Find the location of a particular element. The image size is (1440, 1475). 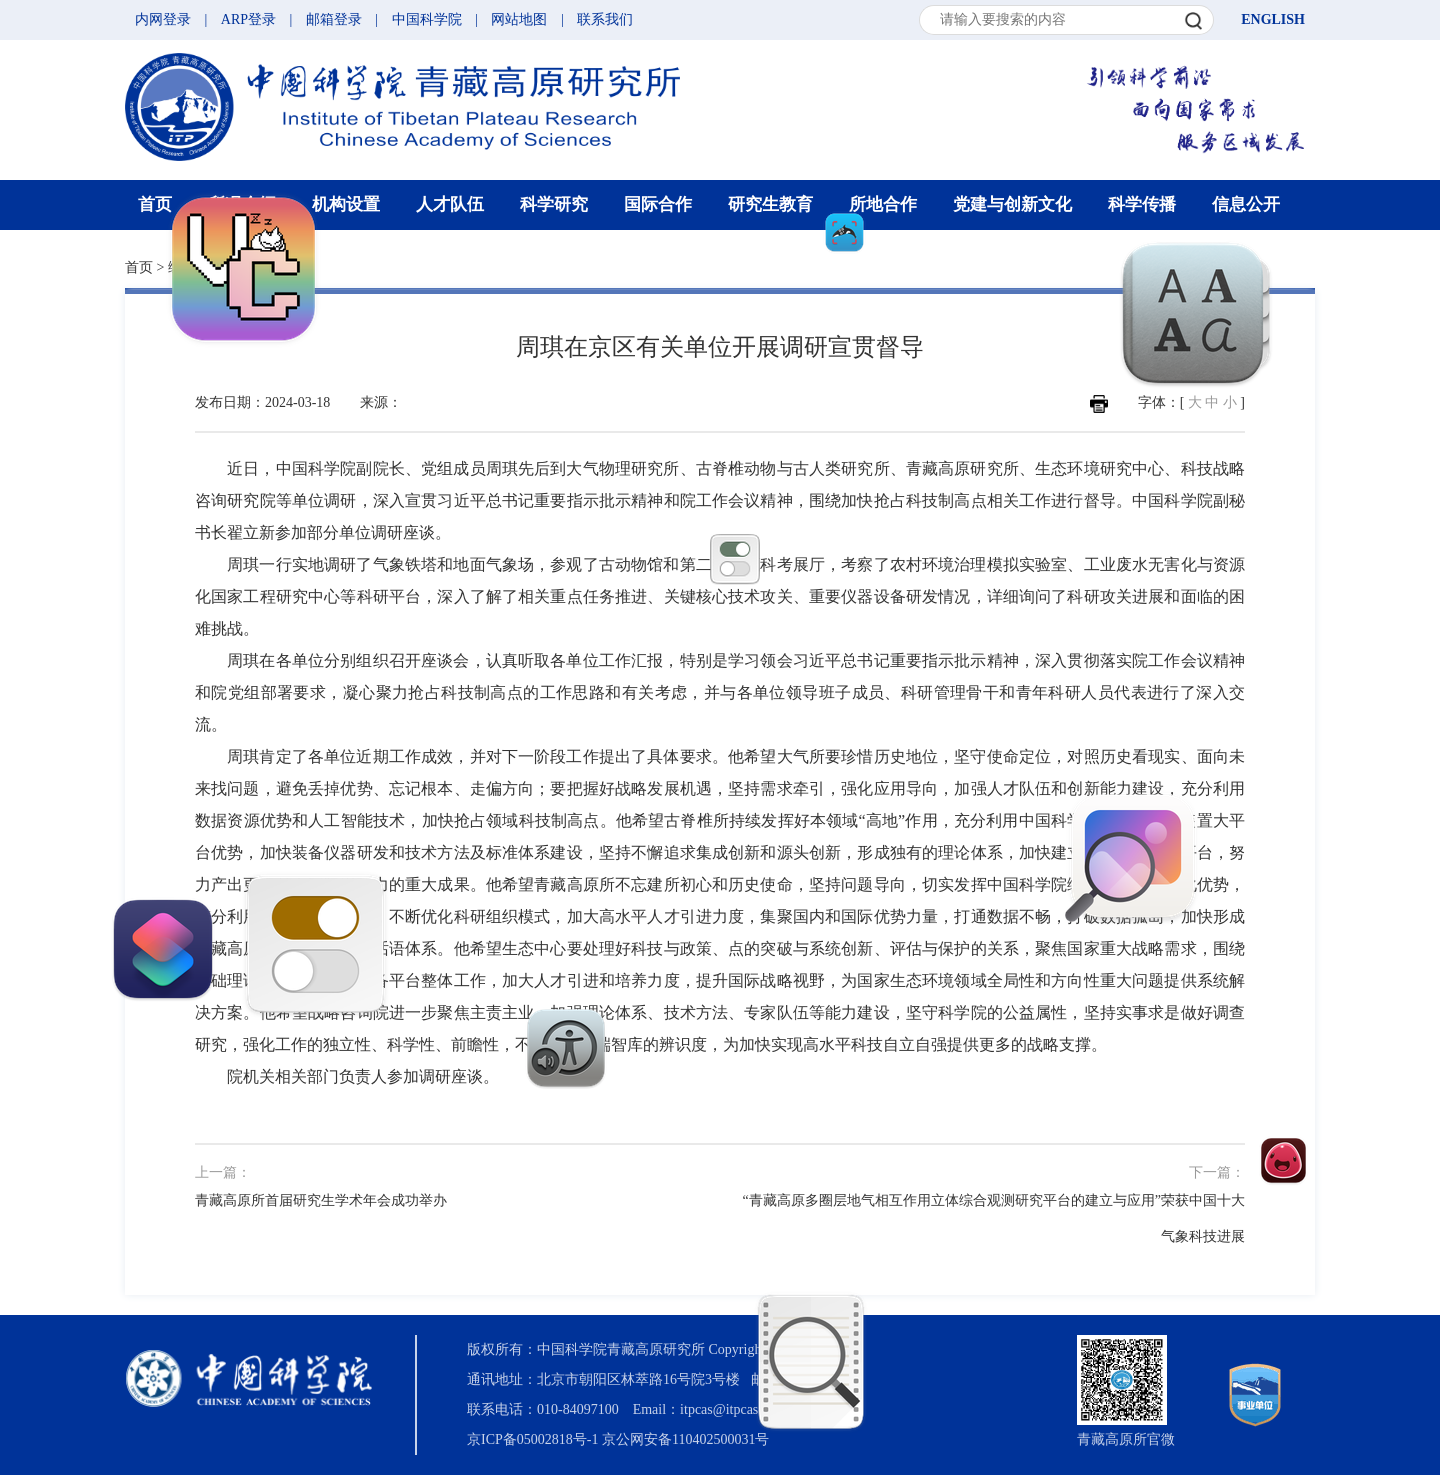

open qrca qr code scanner app is located at coordinates (844, 232).